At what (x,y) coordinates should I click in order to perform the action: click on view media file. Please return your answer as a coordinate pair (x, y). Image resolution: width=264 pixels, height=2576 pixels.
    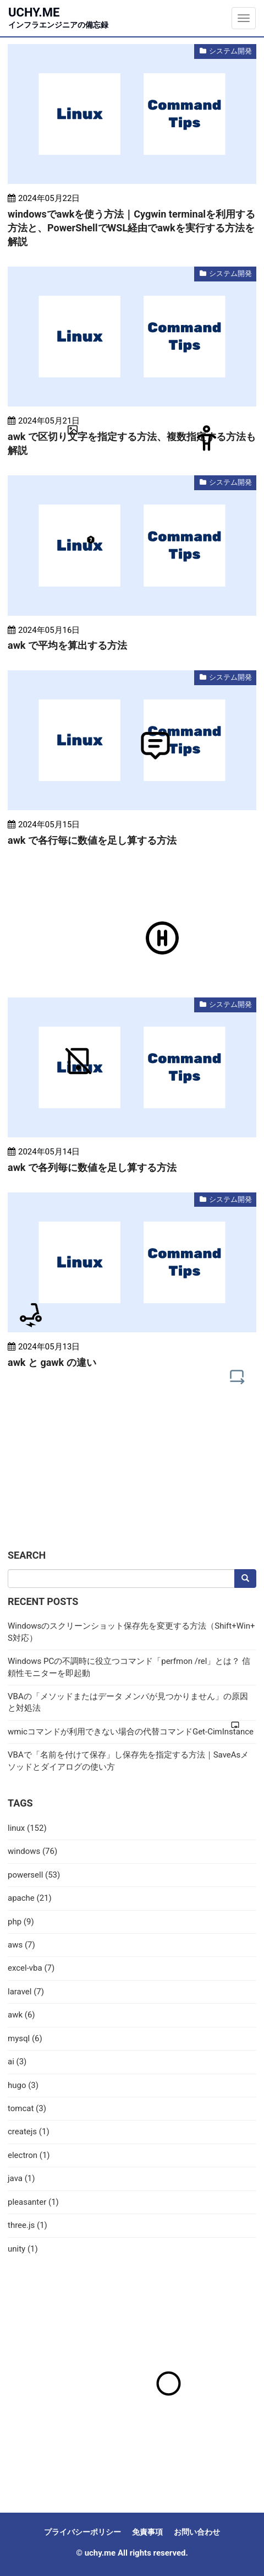
    Looking at the image, I should click on (73, 430).